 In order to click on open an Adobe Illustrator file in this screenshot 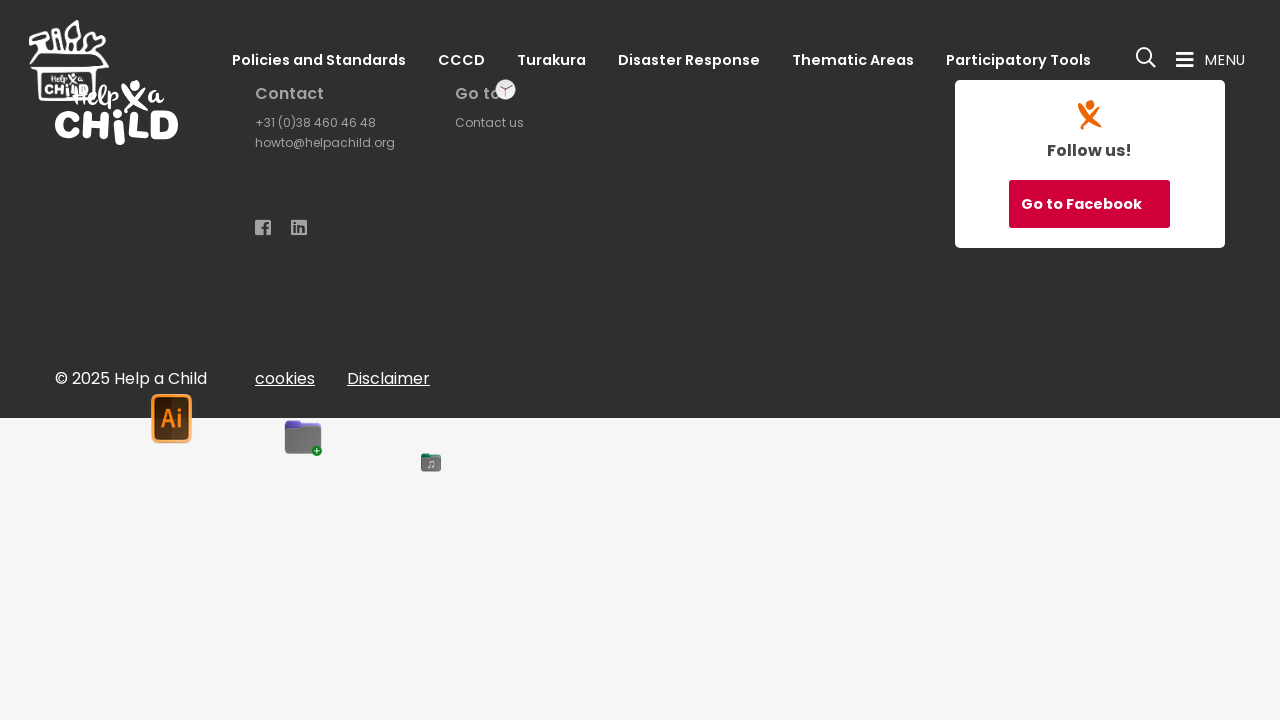, I will do `click(171, 418)`.